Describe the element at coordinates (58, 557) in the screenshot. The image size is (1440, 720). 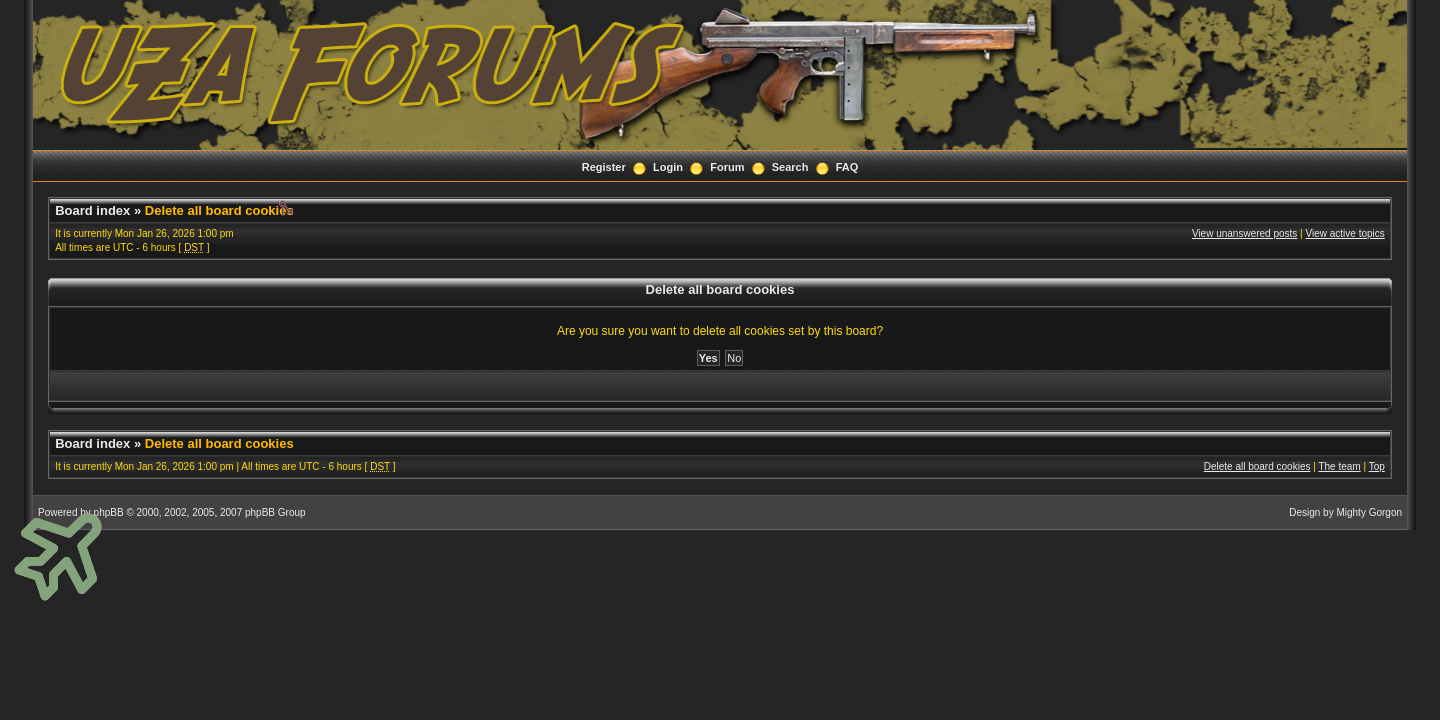
I see `access travel or flight booking` at that location.